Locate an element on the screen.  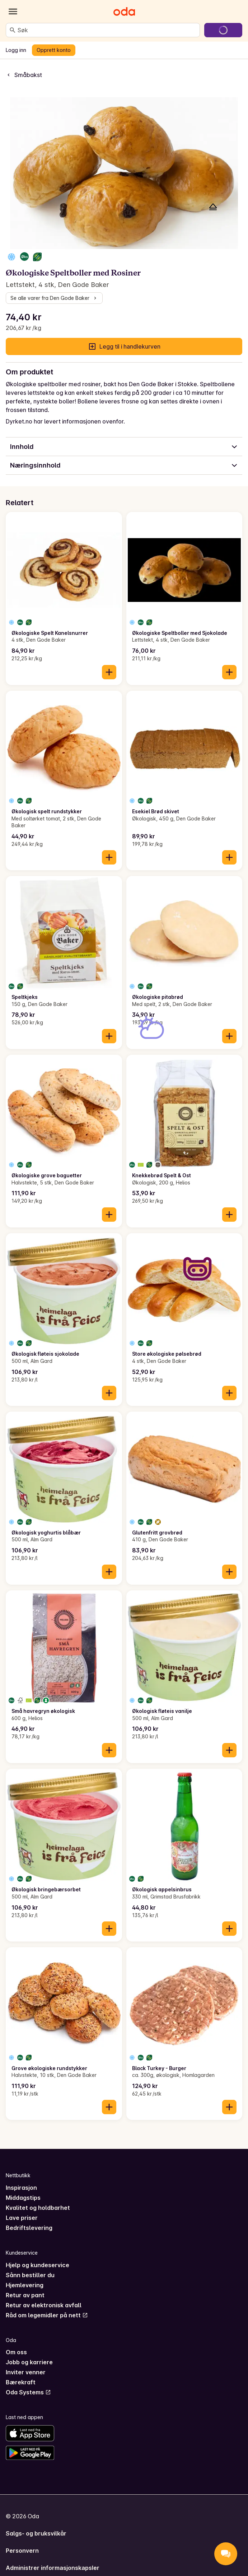
eject media or disc is located at coordinates (213, 207).